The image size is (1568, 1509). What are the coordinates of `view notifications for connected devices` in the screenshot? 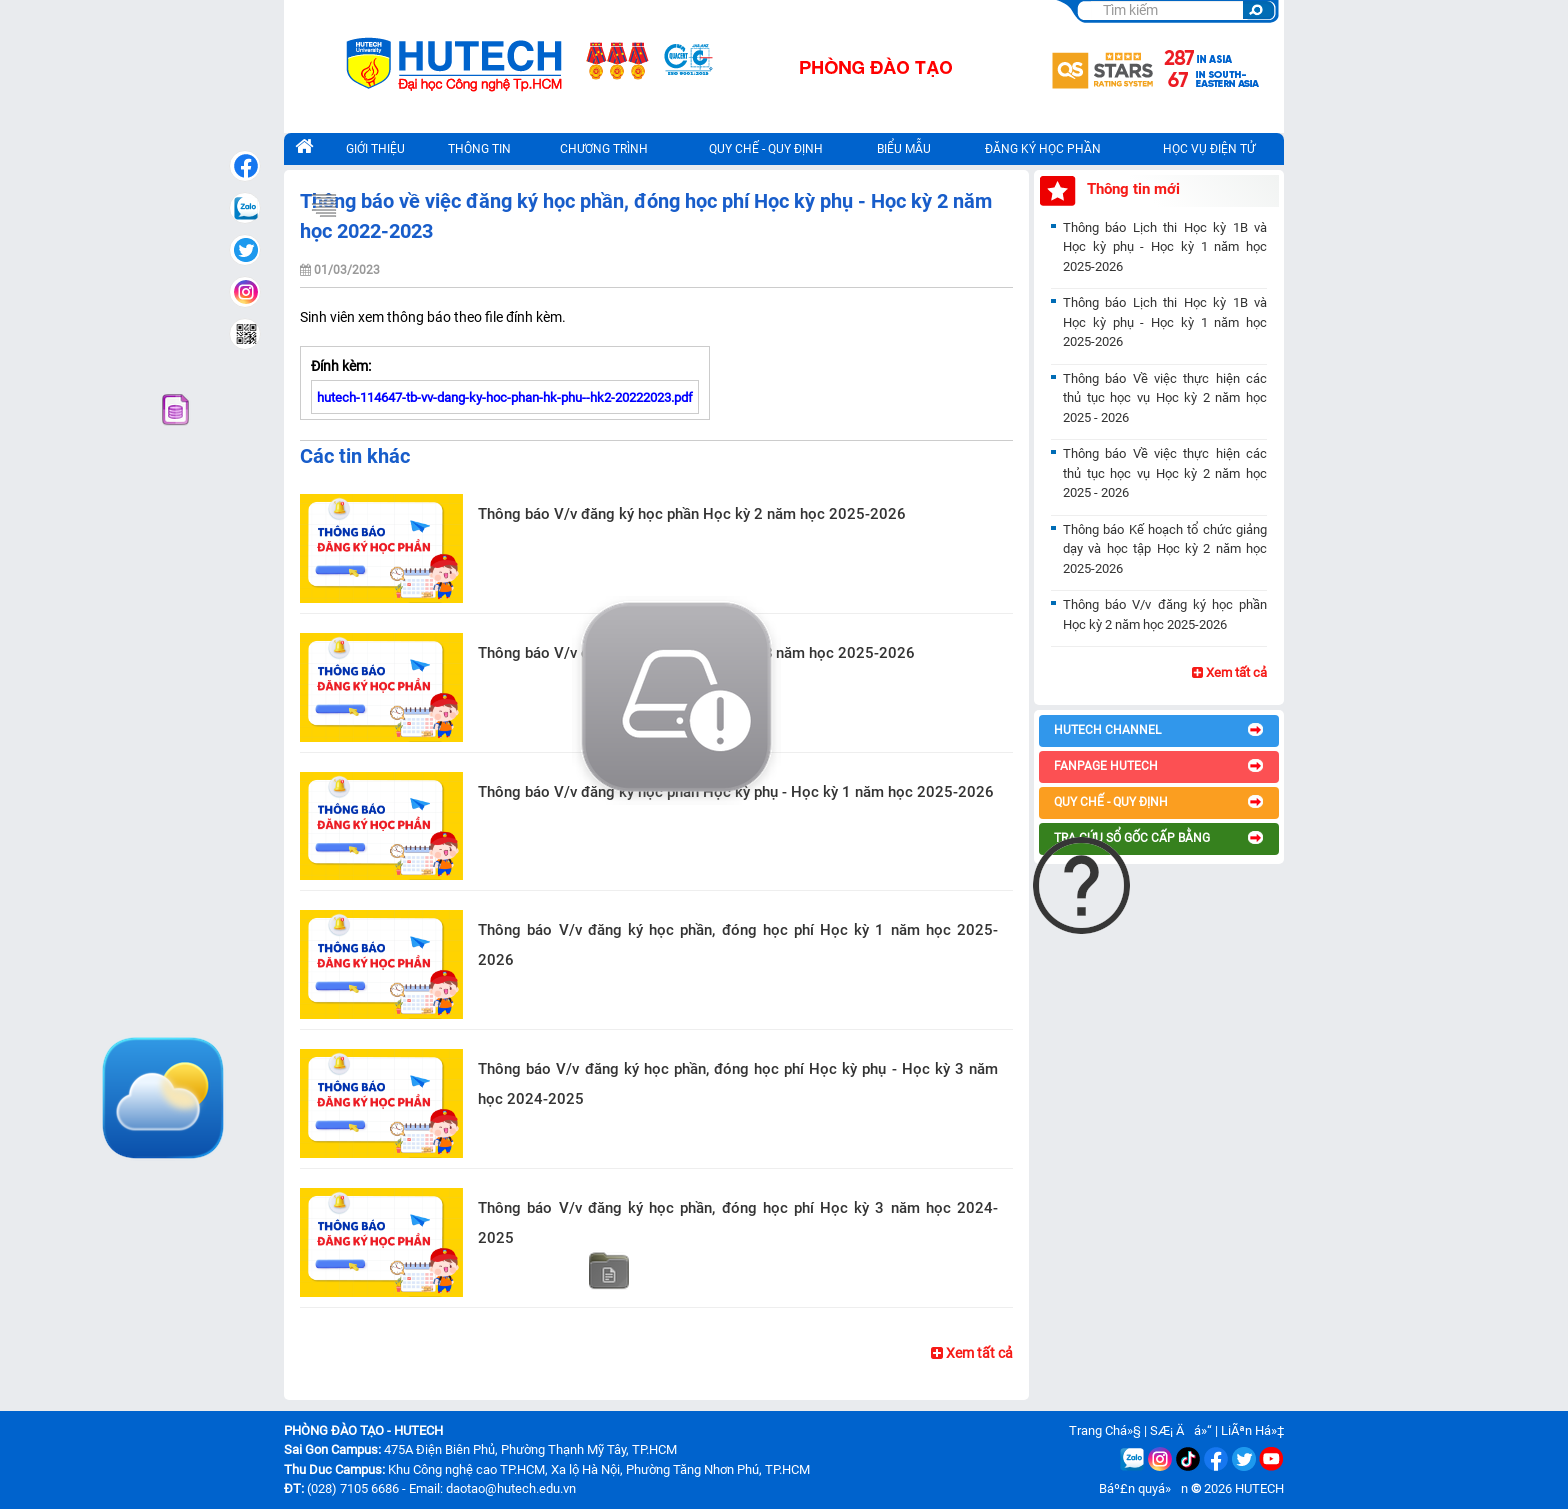 It's located at (676, 700).